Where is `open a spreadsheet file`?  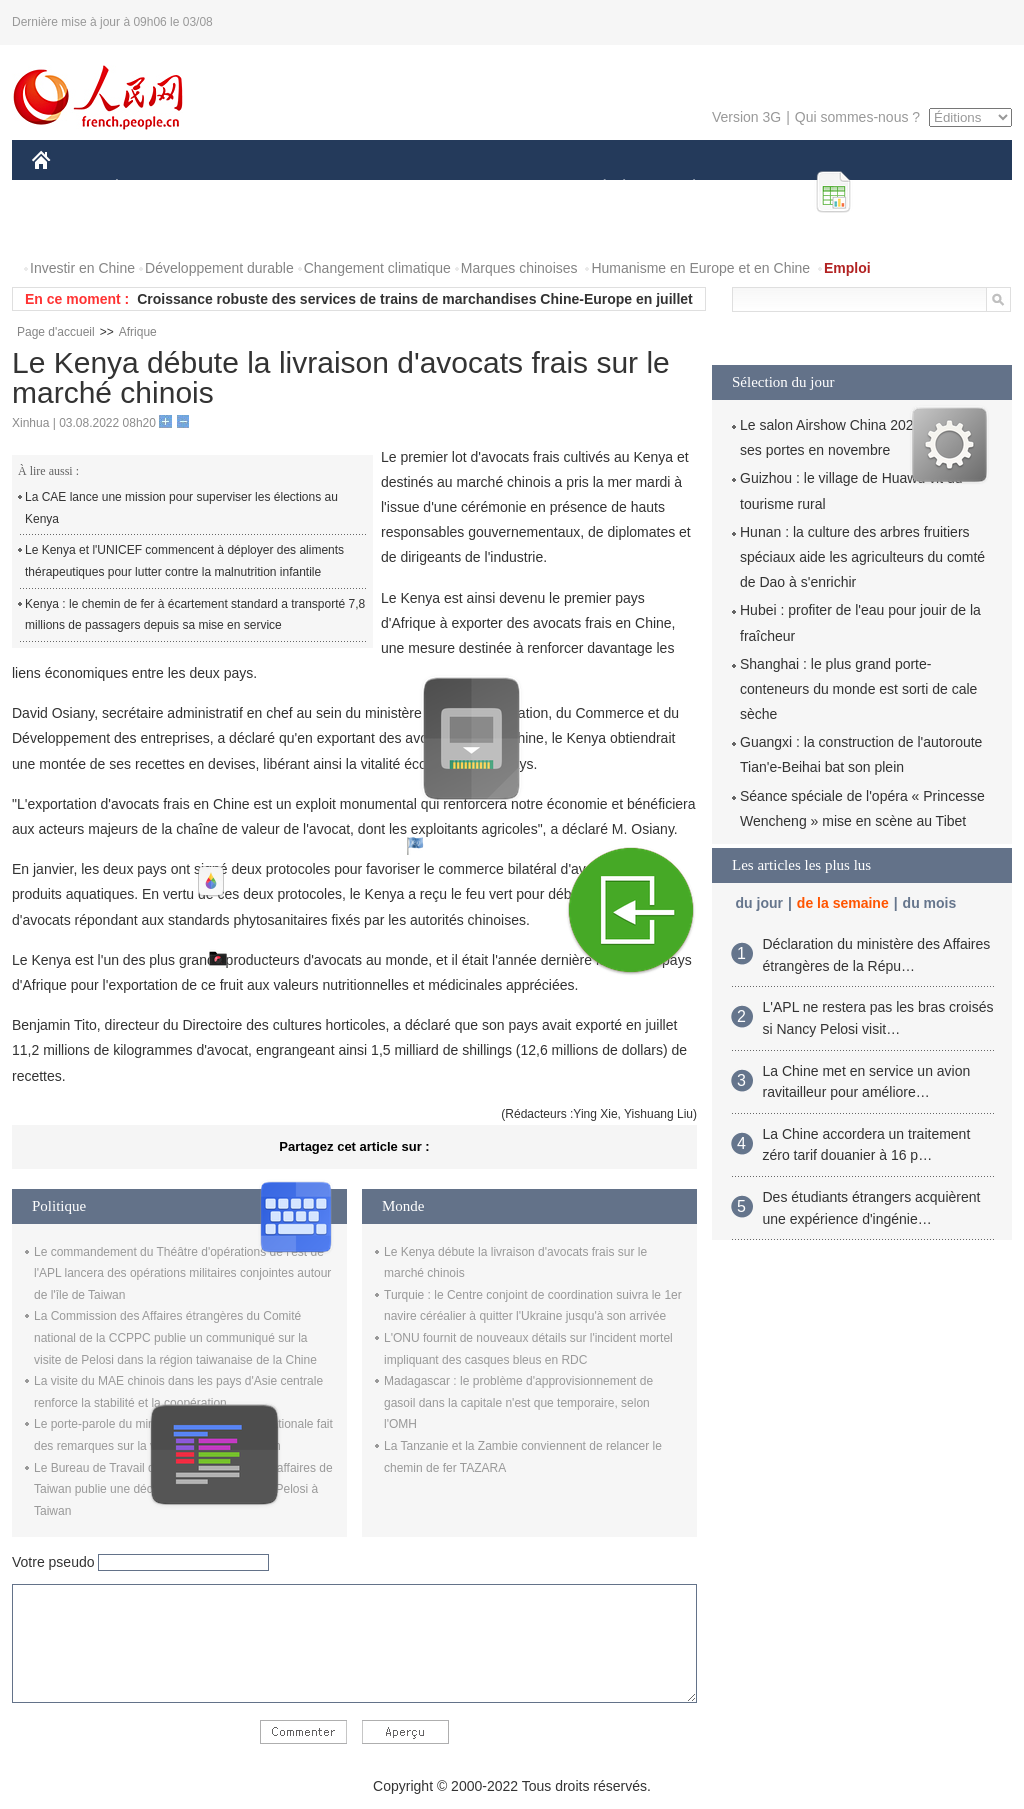
open a spreadsheet file is located at coordinates (833, 191).